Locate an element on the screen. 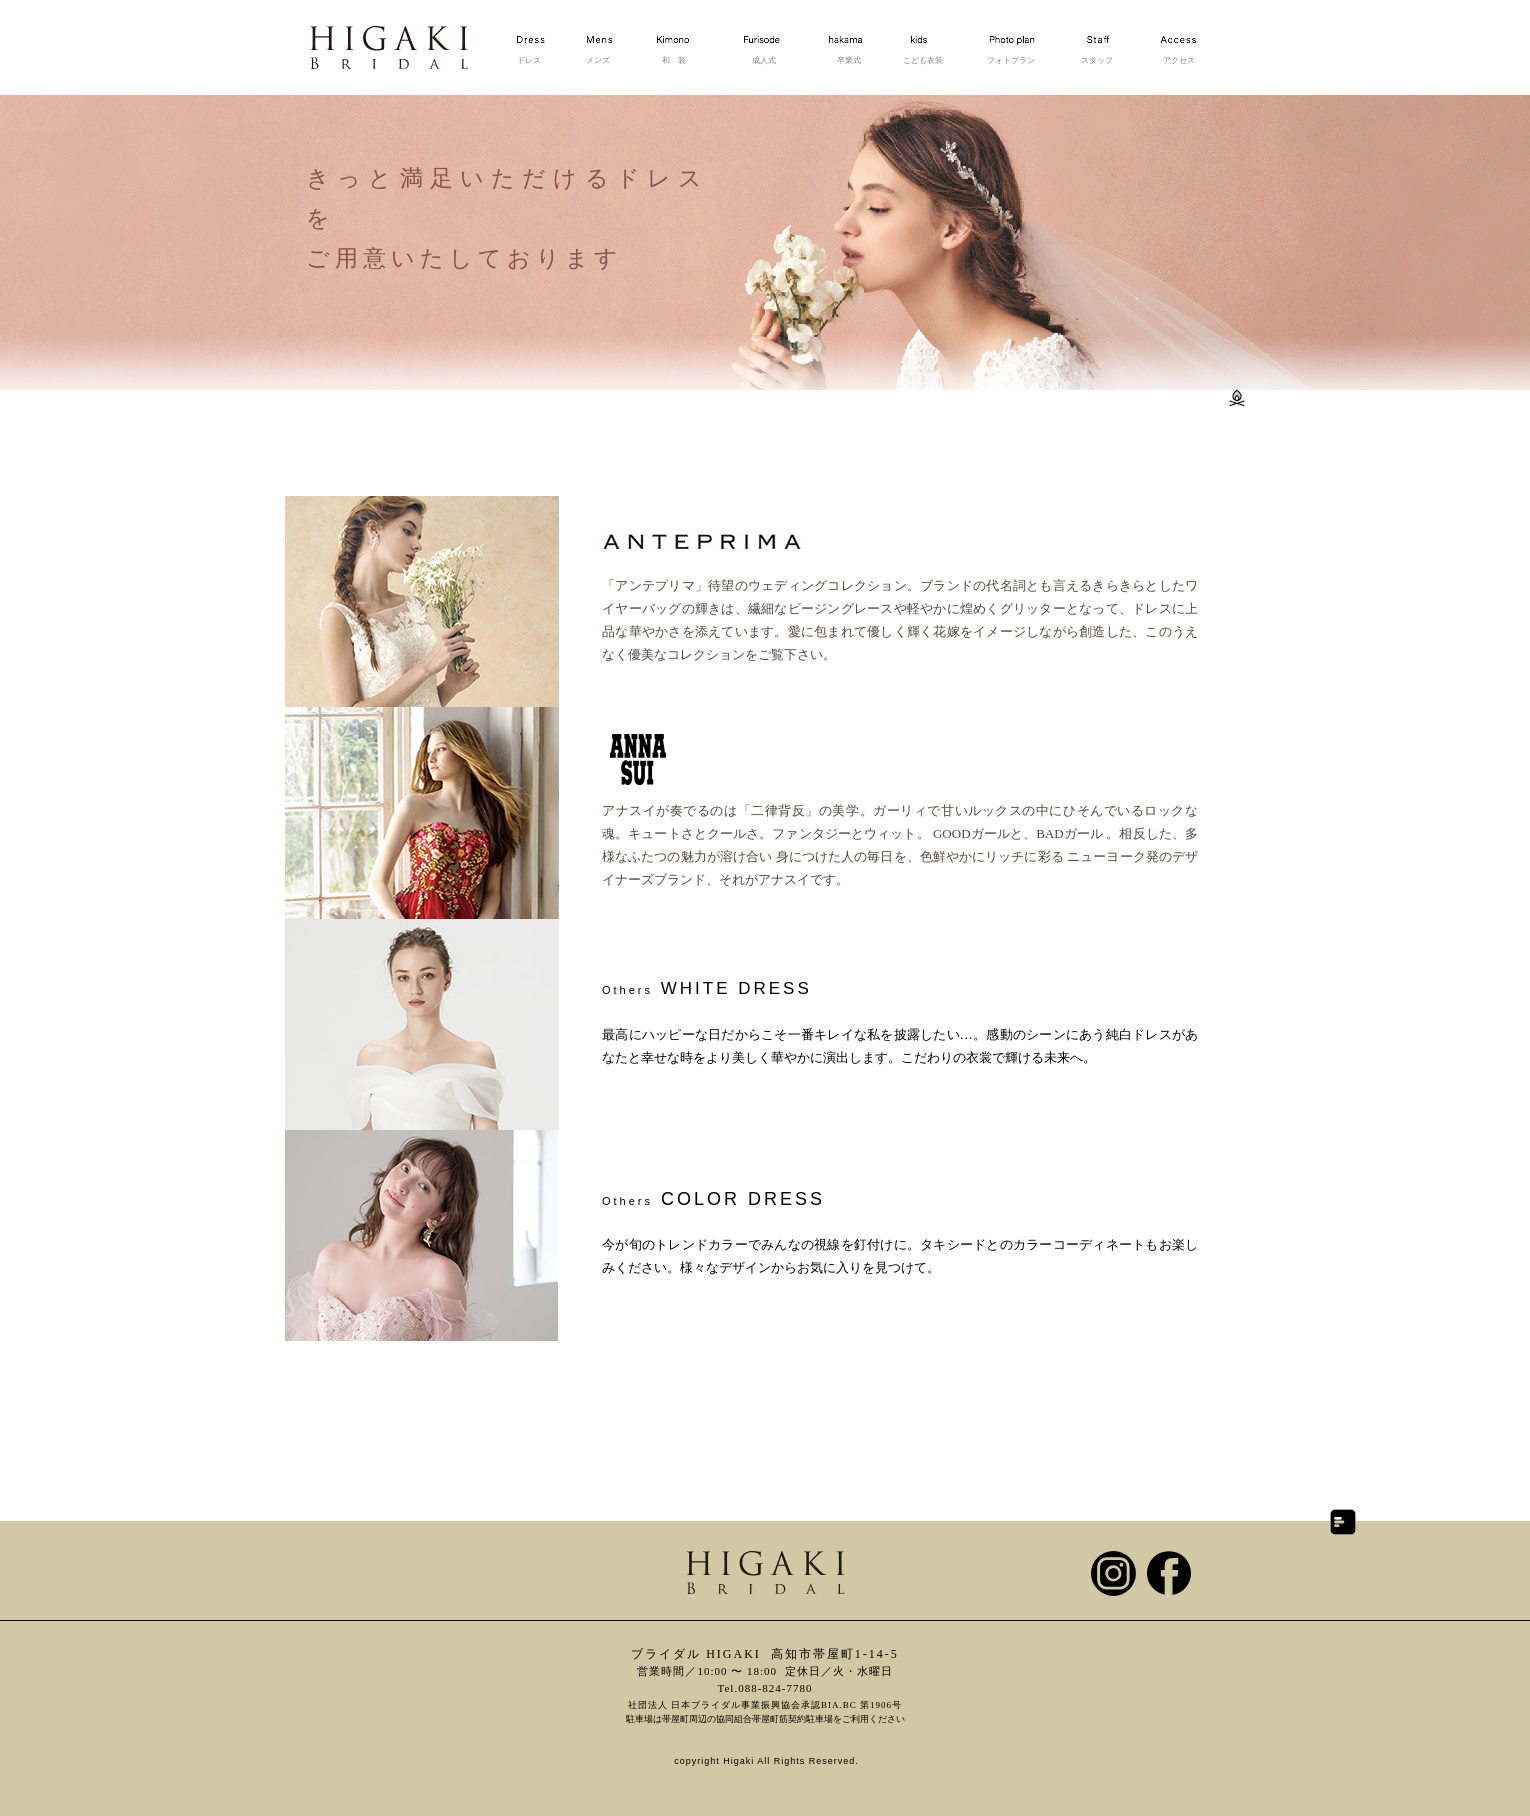 Image resolution: width=1530 pixels, height=1816 pixels. access camping or outdoor activity features is located at coordinates (1237, 398).